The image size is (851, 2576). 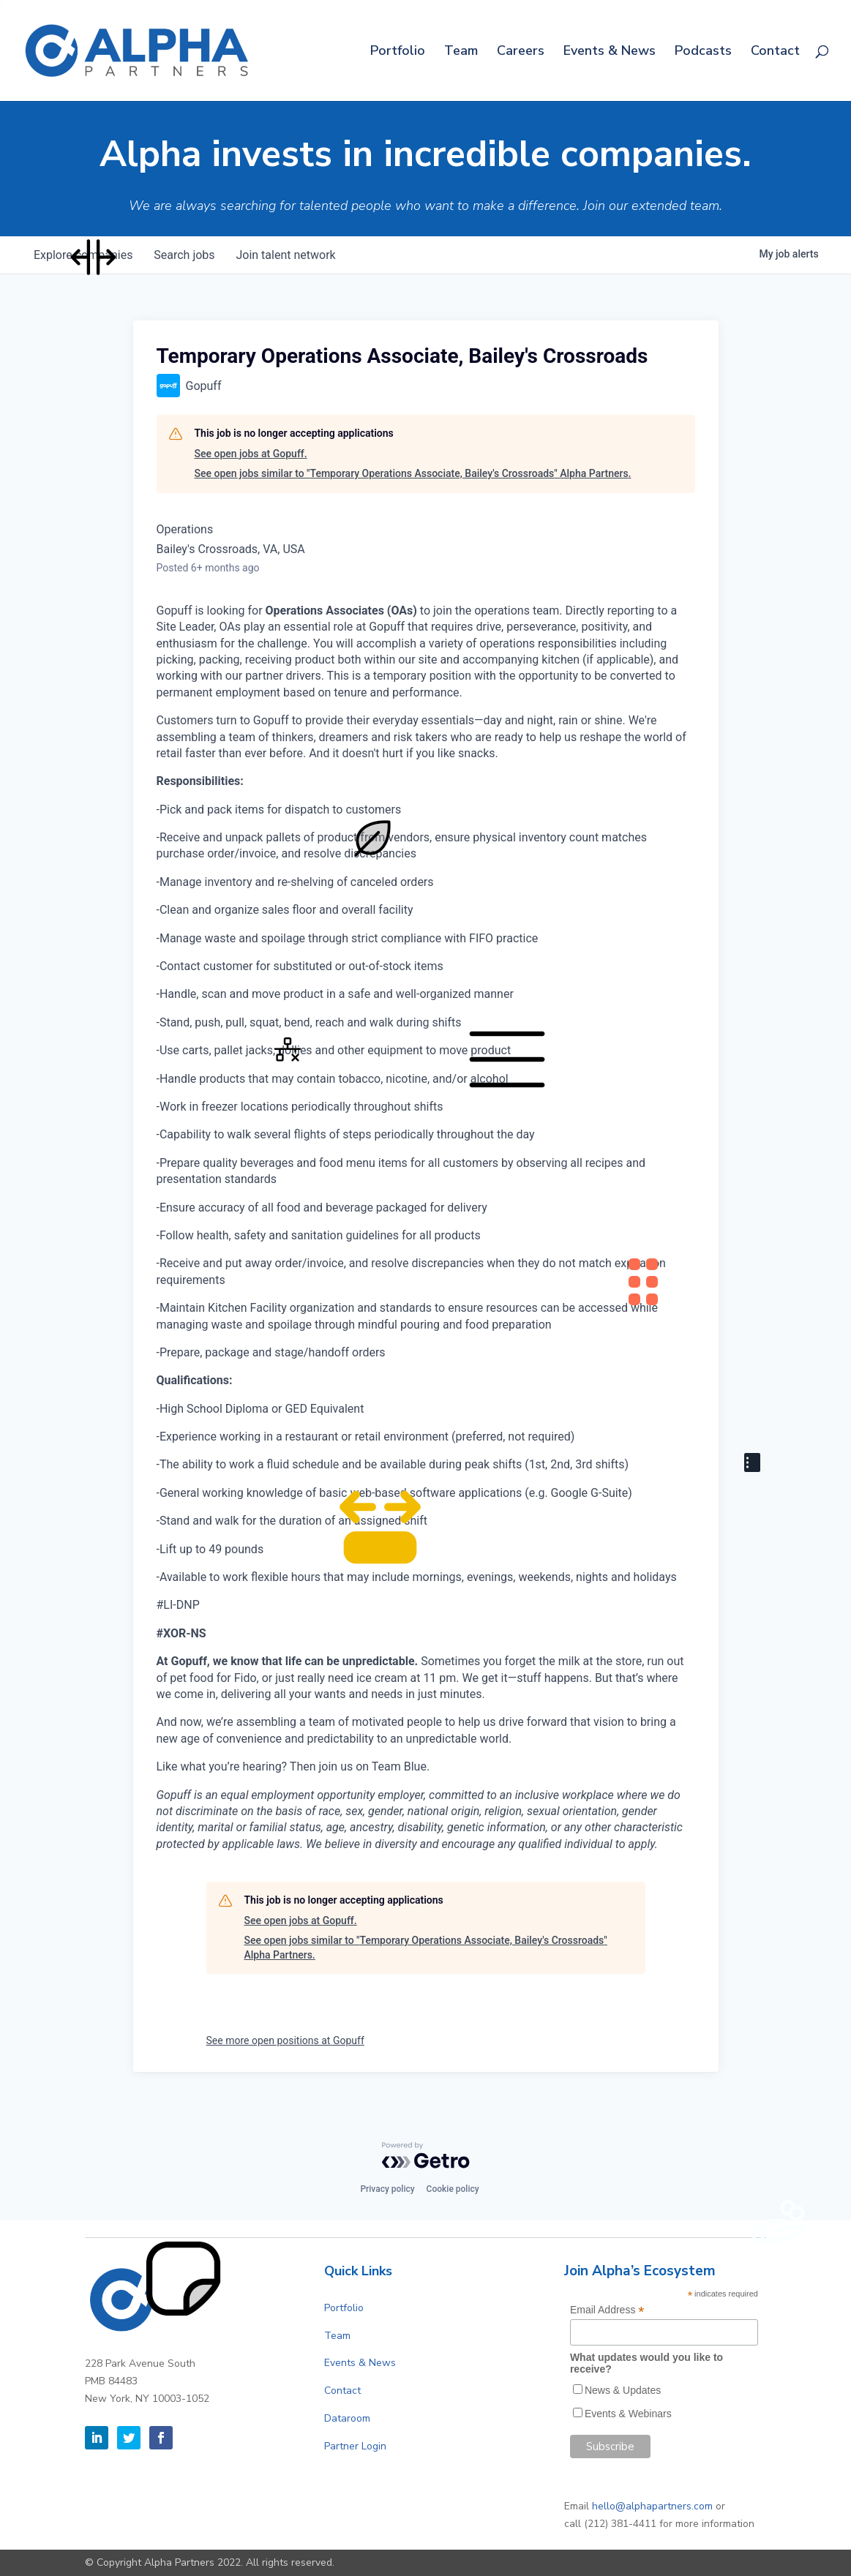 I want to click on adjust horizontal split between panels, so click(x=93, y=257).